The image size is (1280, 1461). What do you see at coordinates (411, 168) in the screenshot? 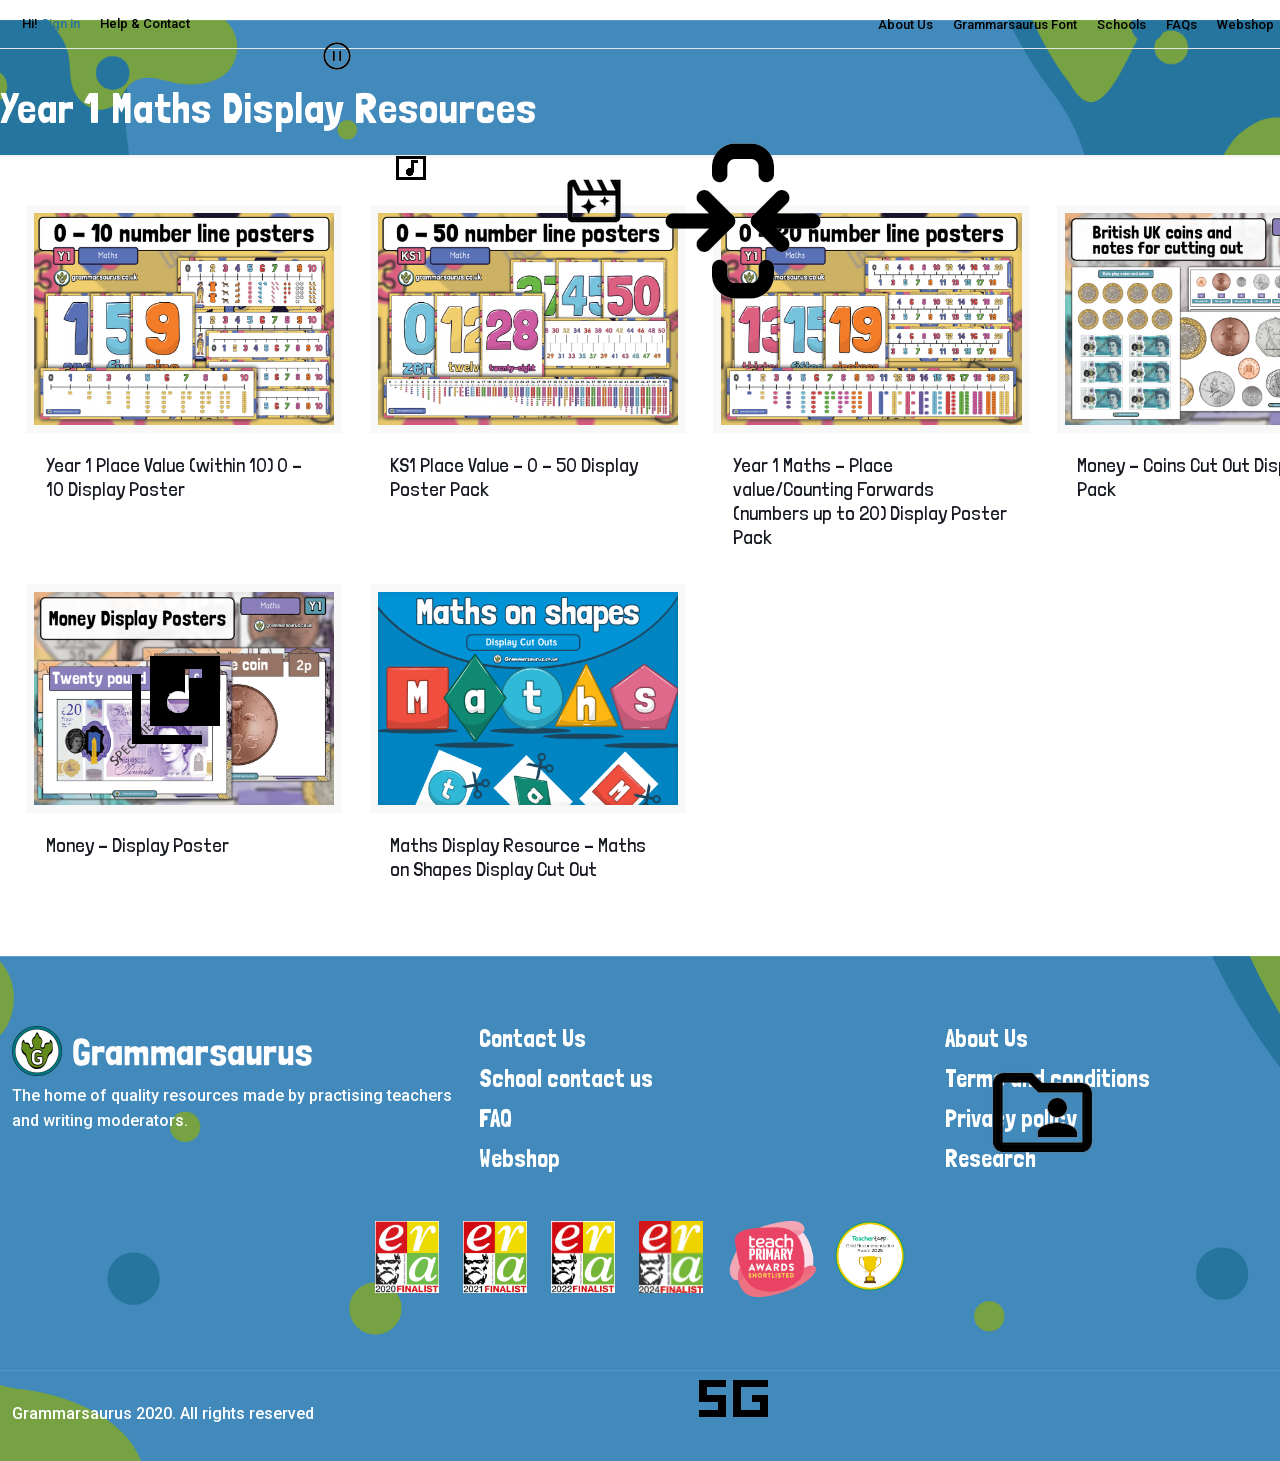
I see `play or browse music videos` at bounding box center [411, 168].